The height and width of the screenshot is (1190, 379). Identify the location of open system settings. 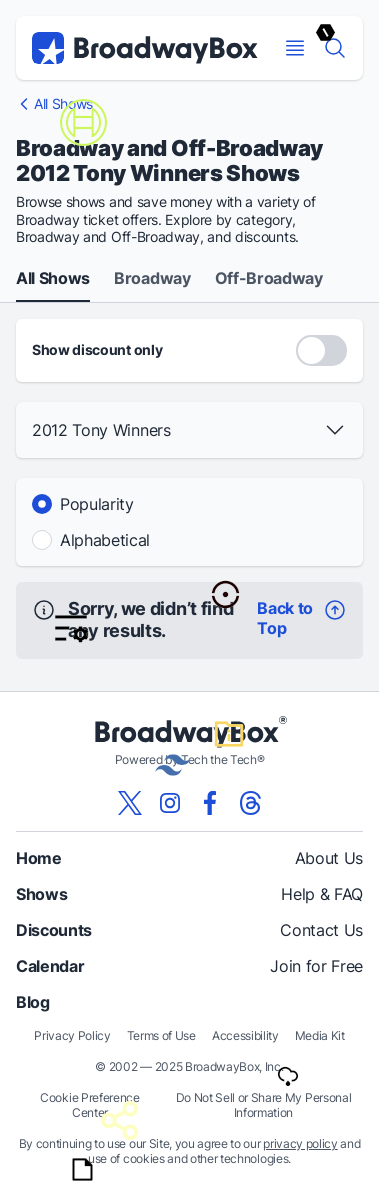
(325, 32).